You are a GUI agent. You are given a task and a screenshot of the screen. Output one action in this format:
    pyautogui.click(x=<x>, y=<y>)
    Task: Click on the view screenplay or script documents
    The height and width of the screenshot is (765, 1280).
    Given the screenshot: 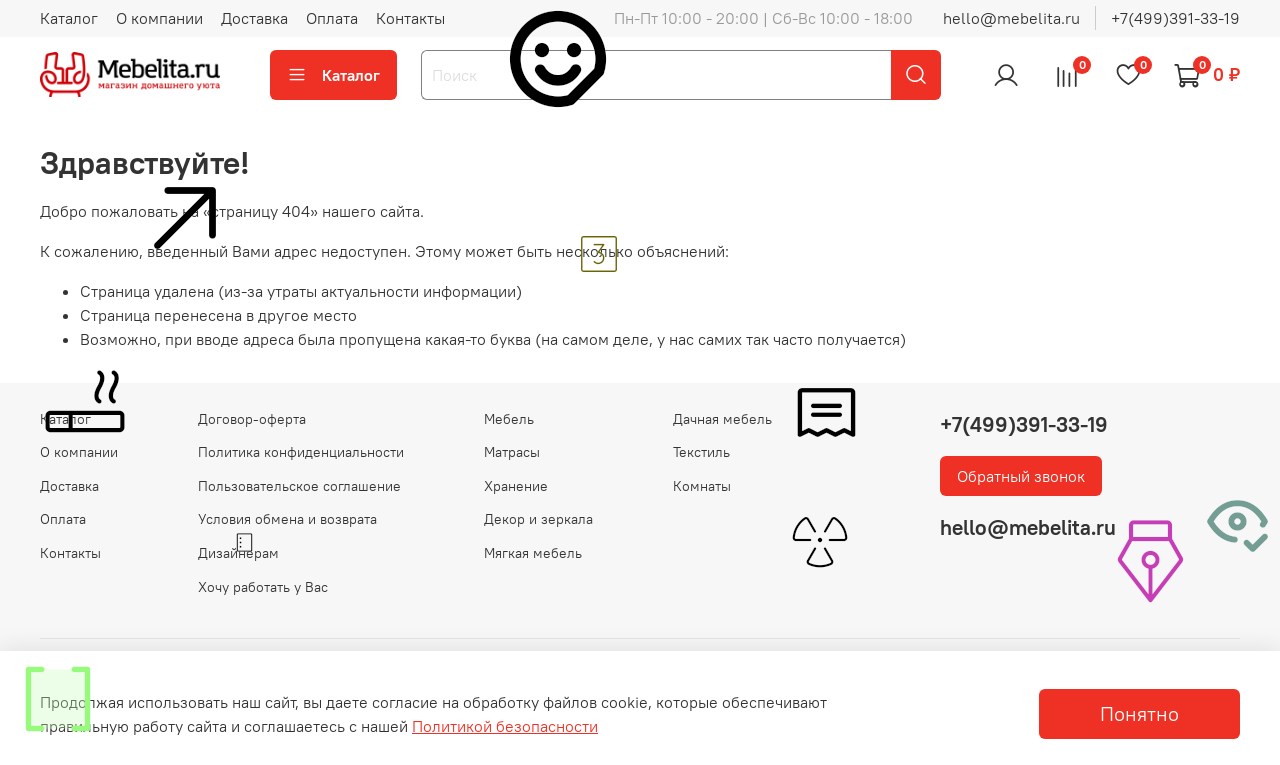 What is the action you would take?
    pyautogui.click(x=244, y=542)
    